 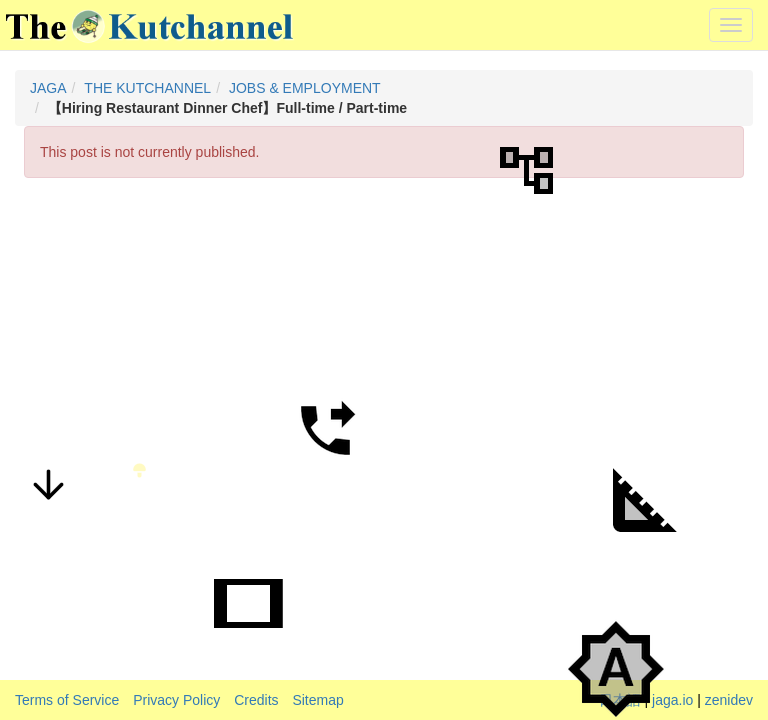 What do you see at coordinates (526, 170) in the screenshot?
I see `view organizational hierarchy or structure` at bounding box center [526, 170].